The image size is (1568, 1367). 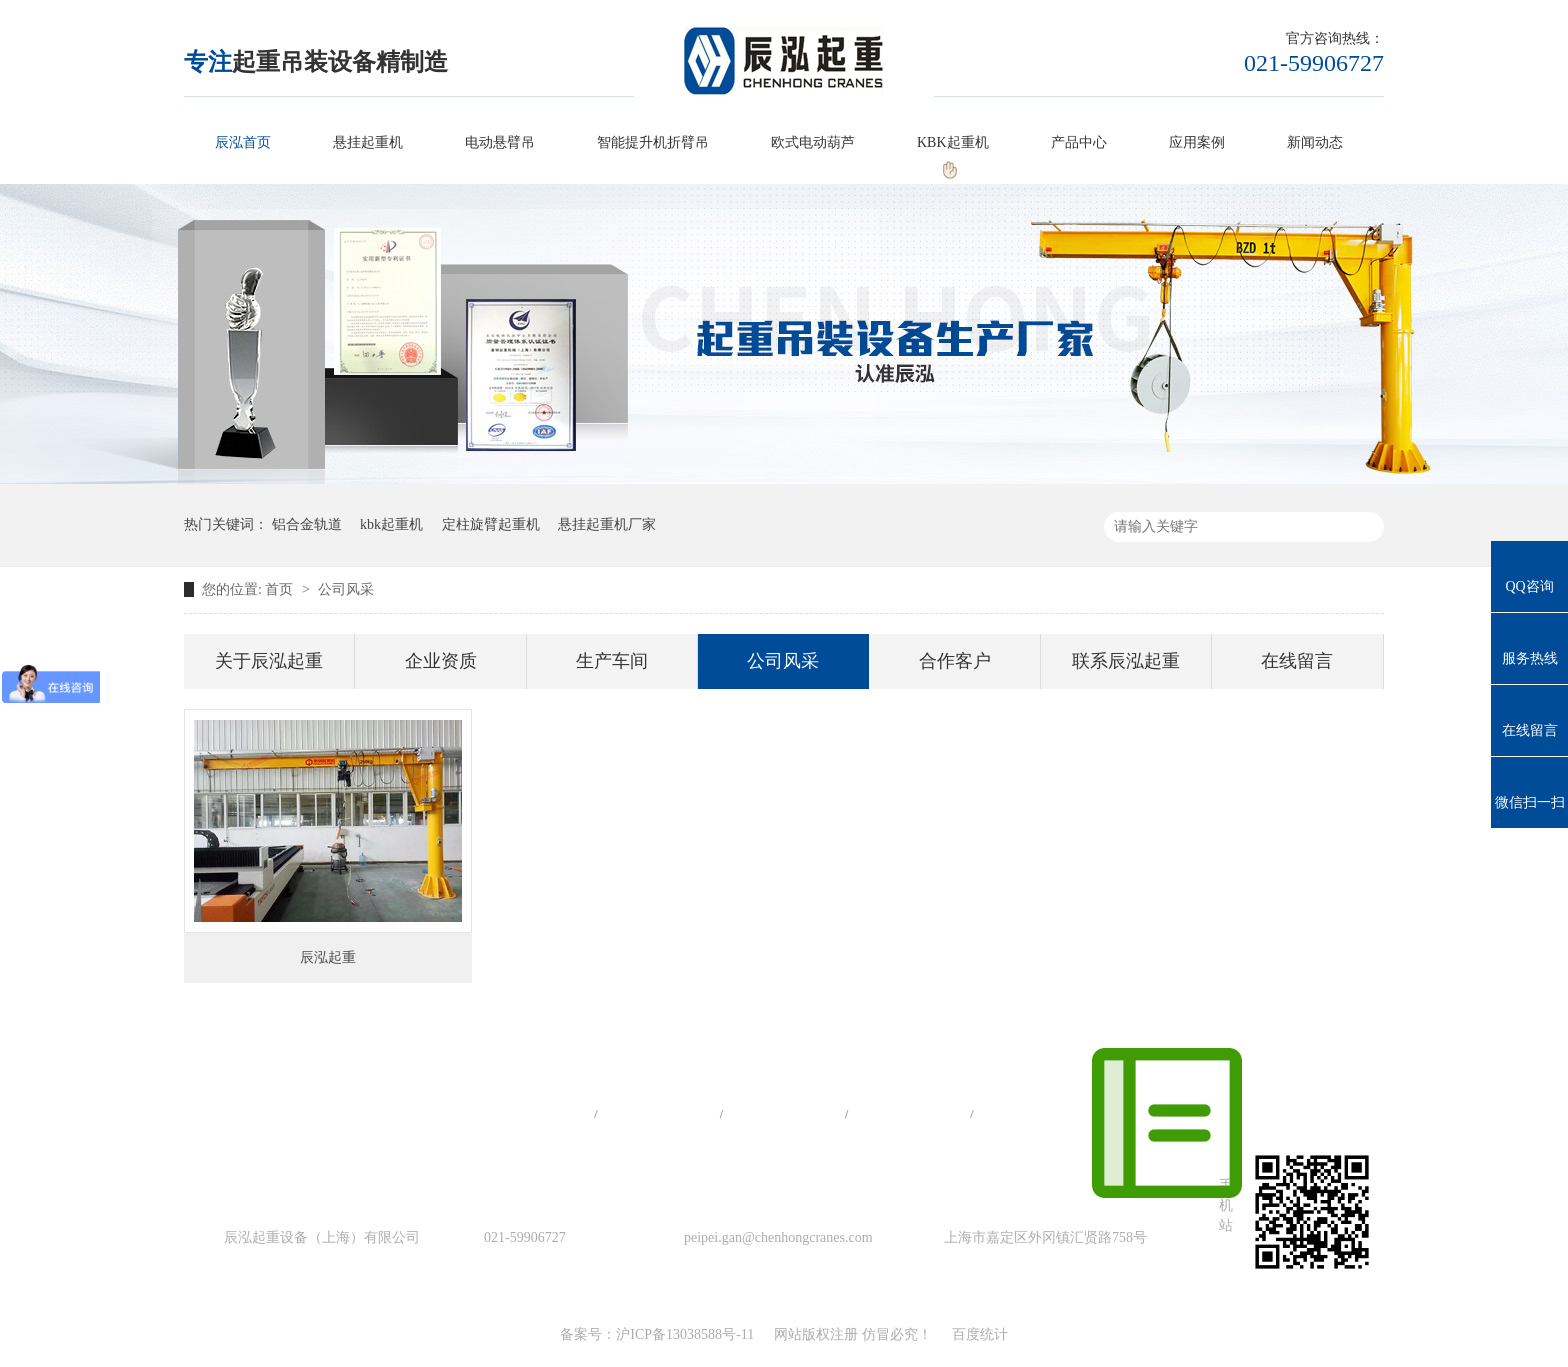 I want to click on stop or pause an action, so click(x=950, y=170).